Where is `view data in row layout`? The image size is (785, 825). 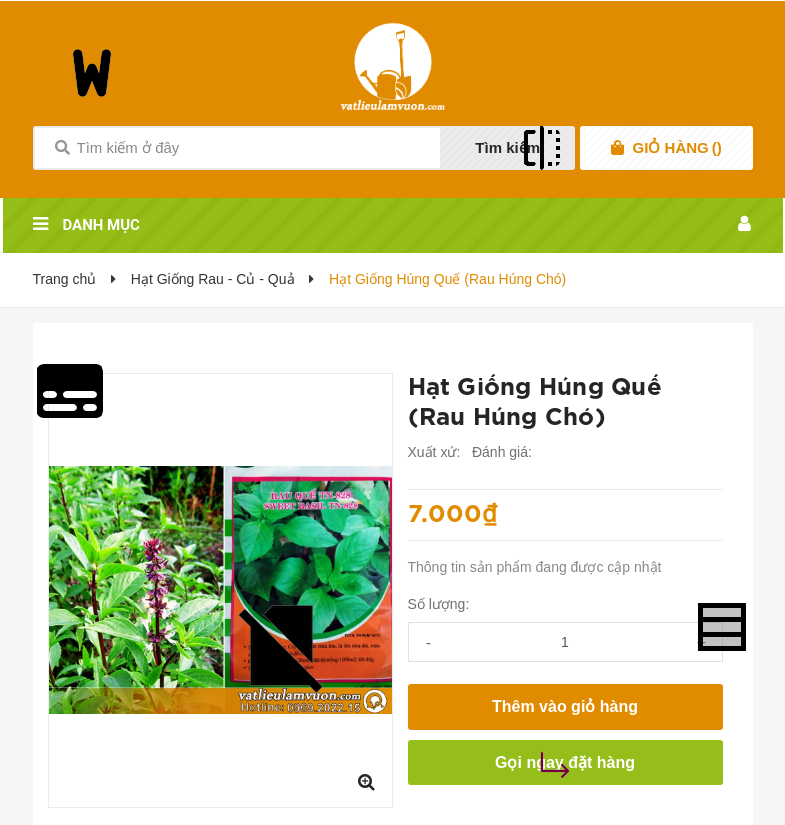
view data in row layout is located at coordinates (722, 627).